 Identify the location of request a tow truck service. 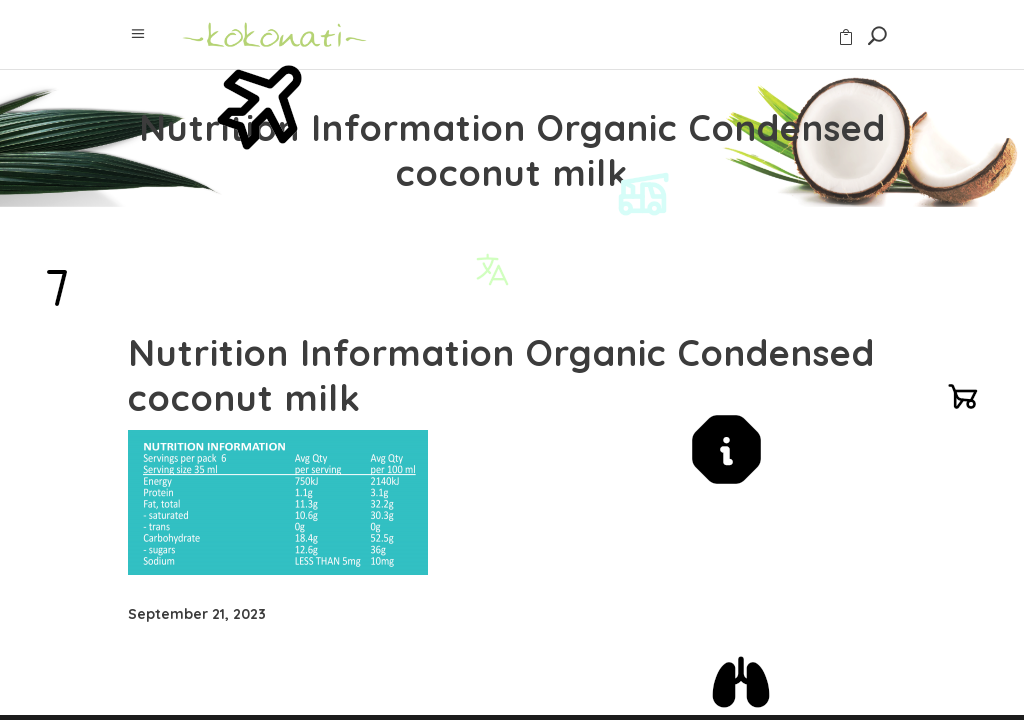
(642, 196).